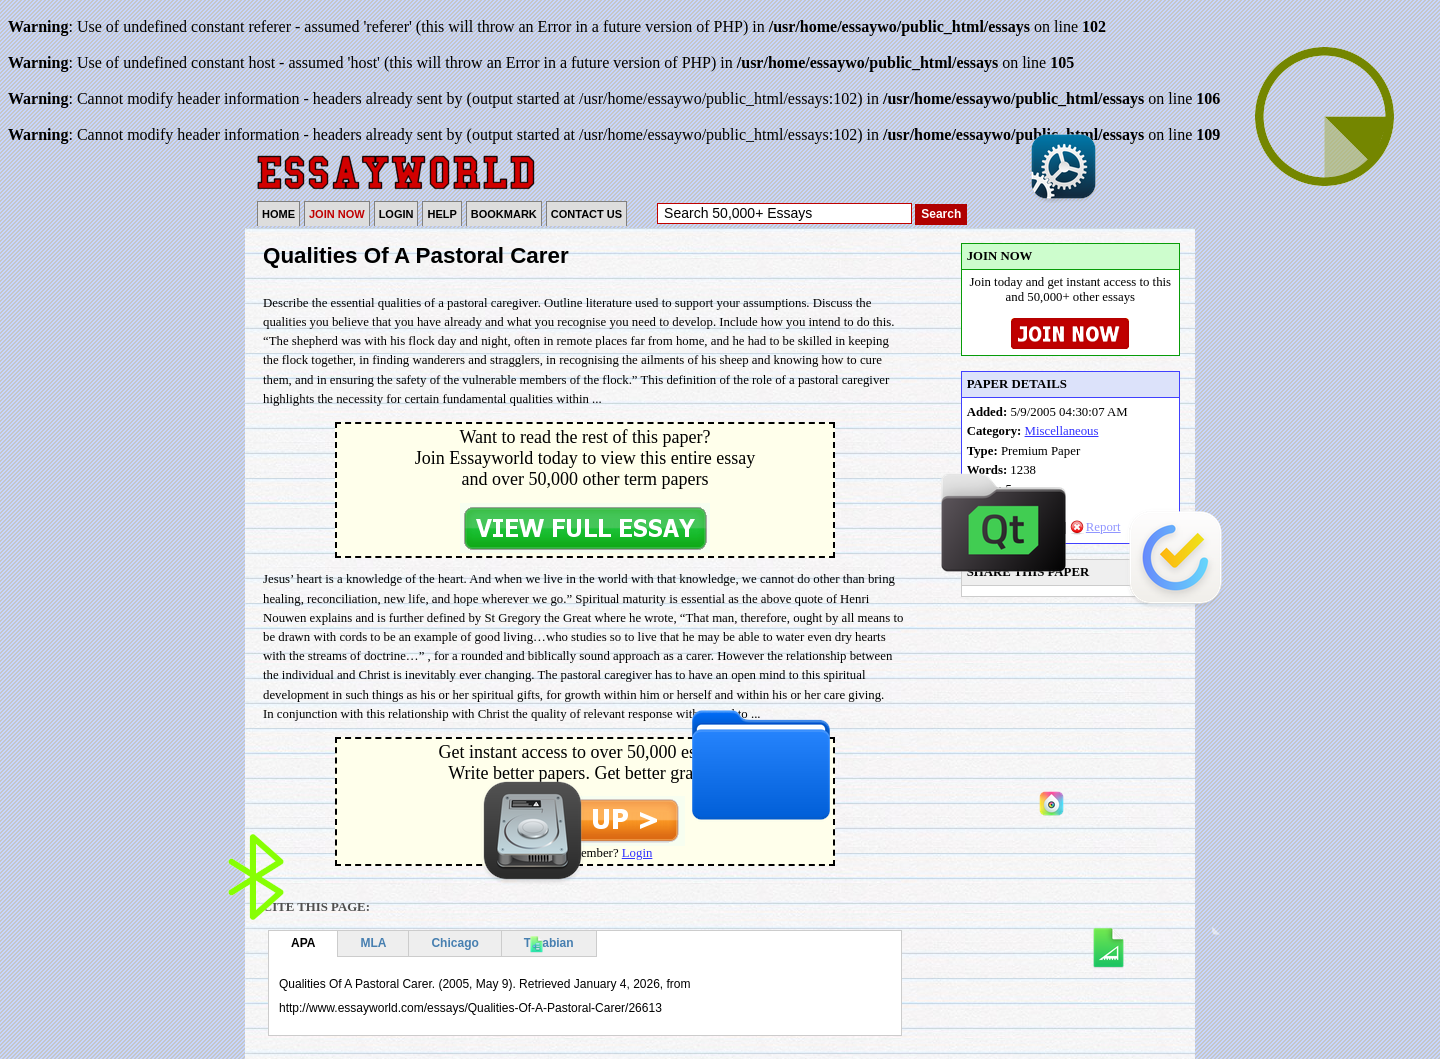 This screenshot has height=1059, width=1440. Describe the element at coordinates (1063, 166) in the screenshot. I see `open Steam client settings` at that location.